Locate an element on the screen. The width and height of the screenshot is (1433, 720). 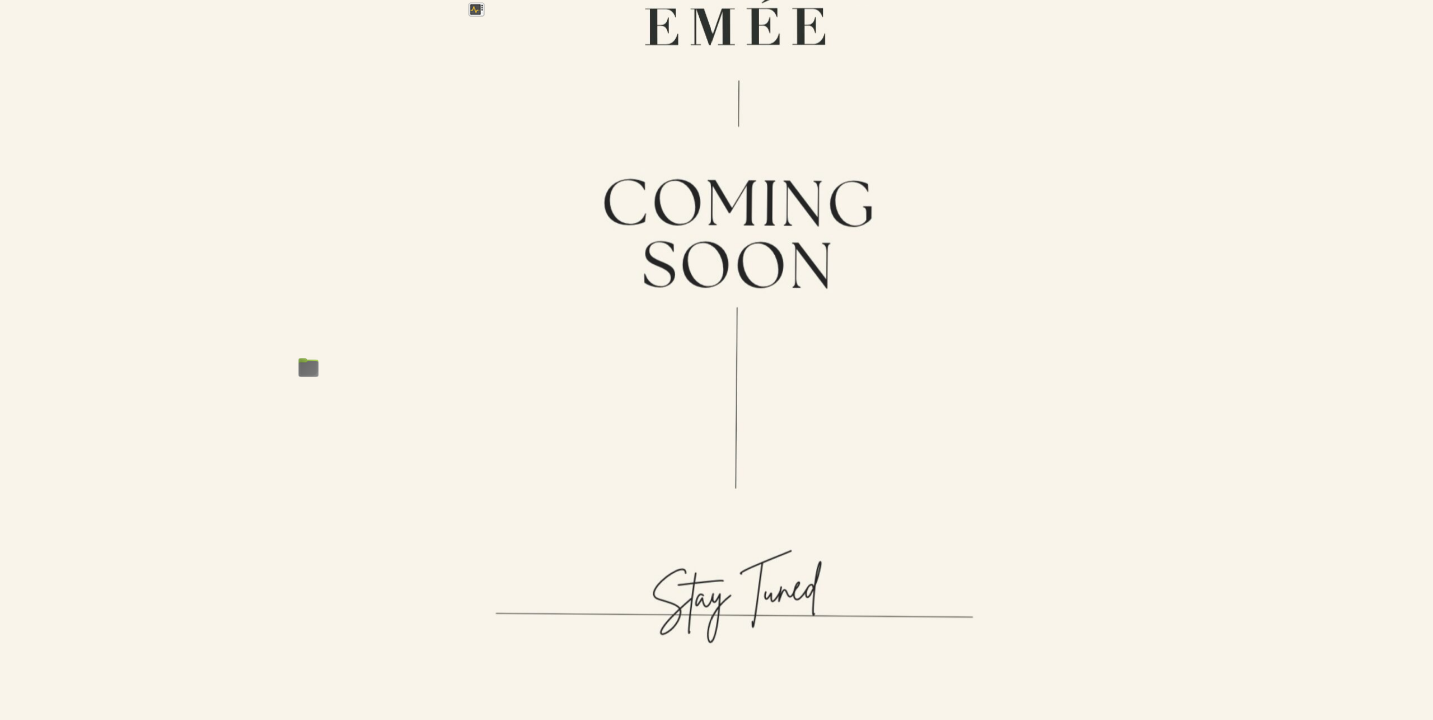
launch htop system monitor is located at coordinates (476, 9).